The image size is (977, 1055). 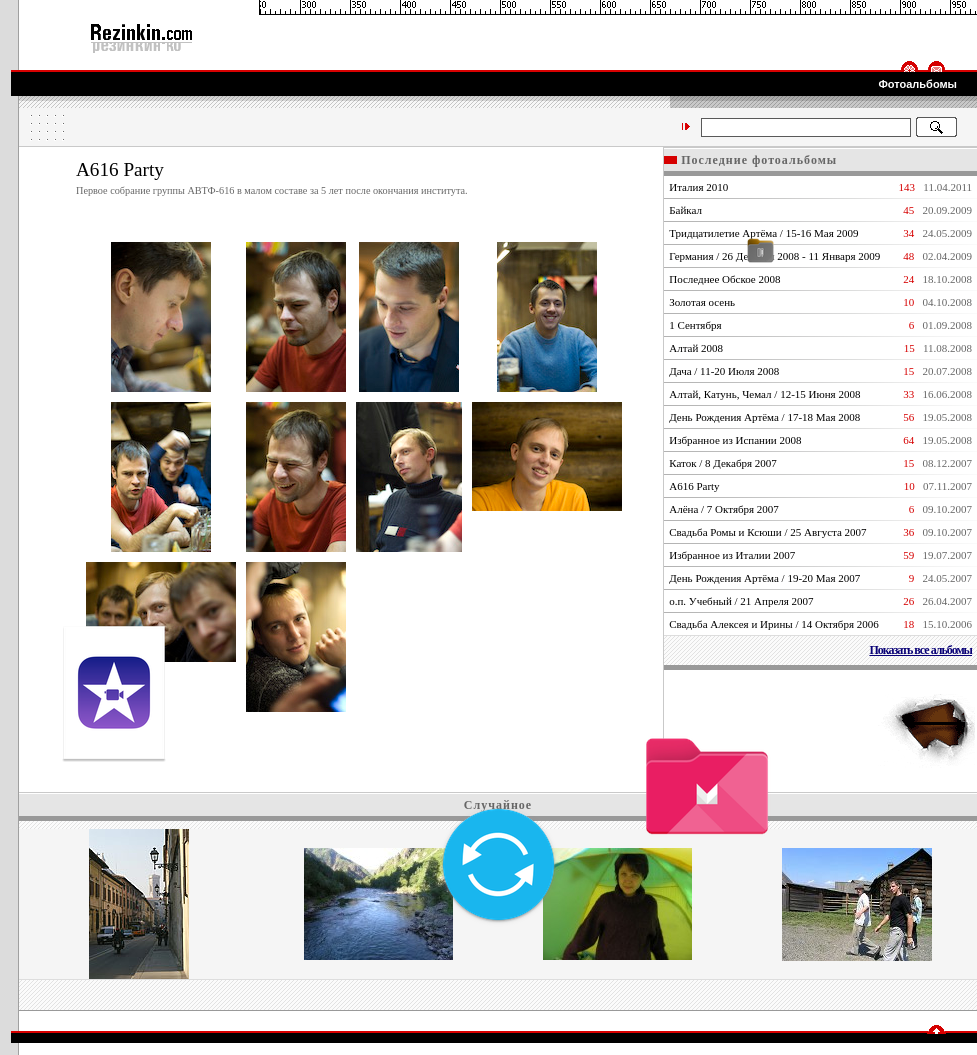 What do you see at coordinates (760, 250) in the screenshot?
I see `access your templates folder` at bounding box center [760, 250].